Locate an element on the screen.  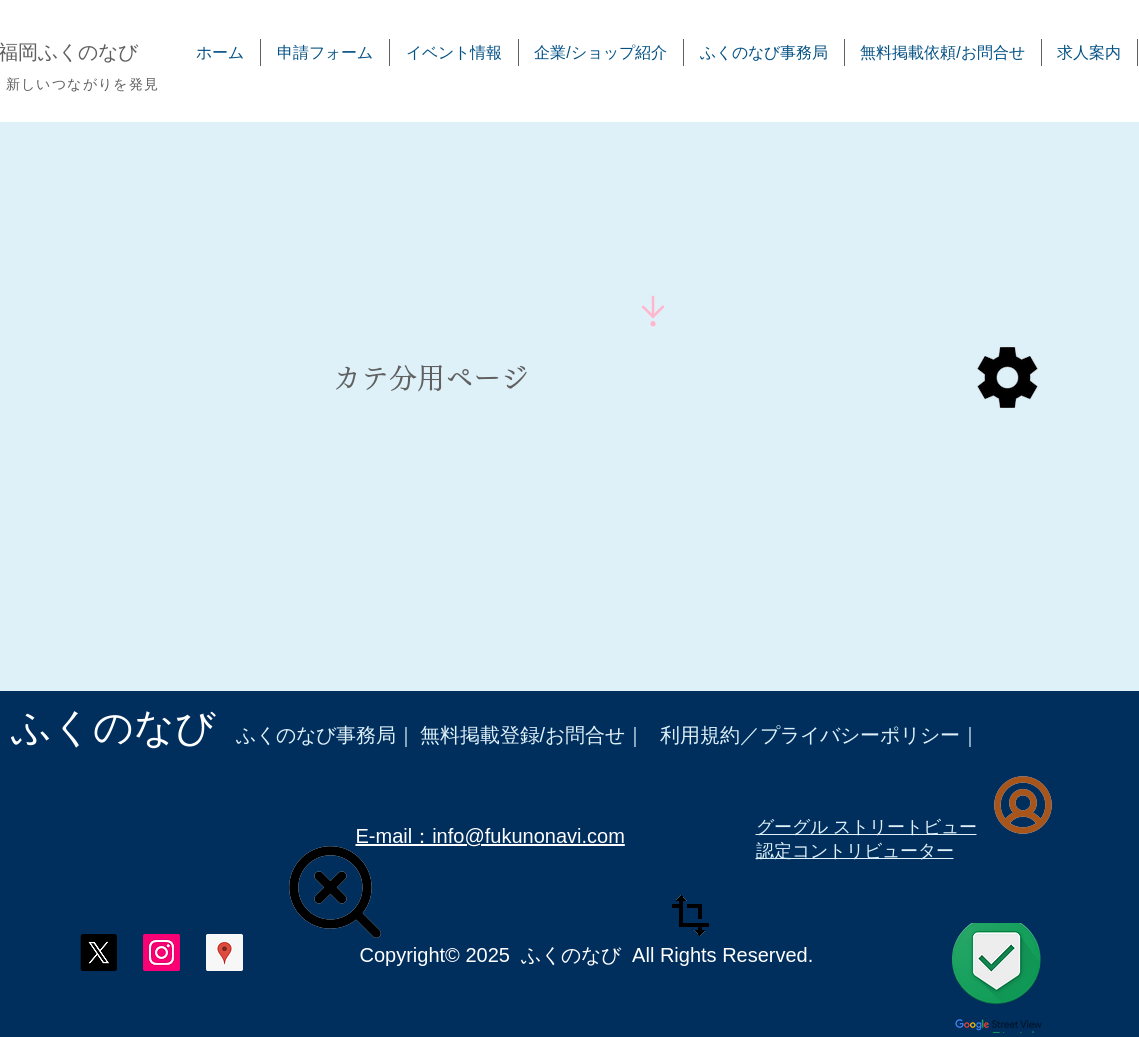
download to a specific location is located at coordinates (653, 311).